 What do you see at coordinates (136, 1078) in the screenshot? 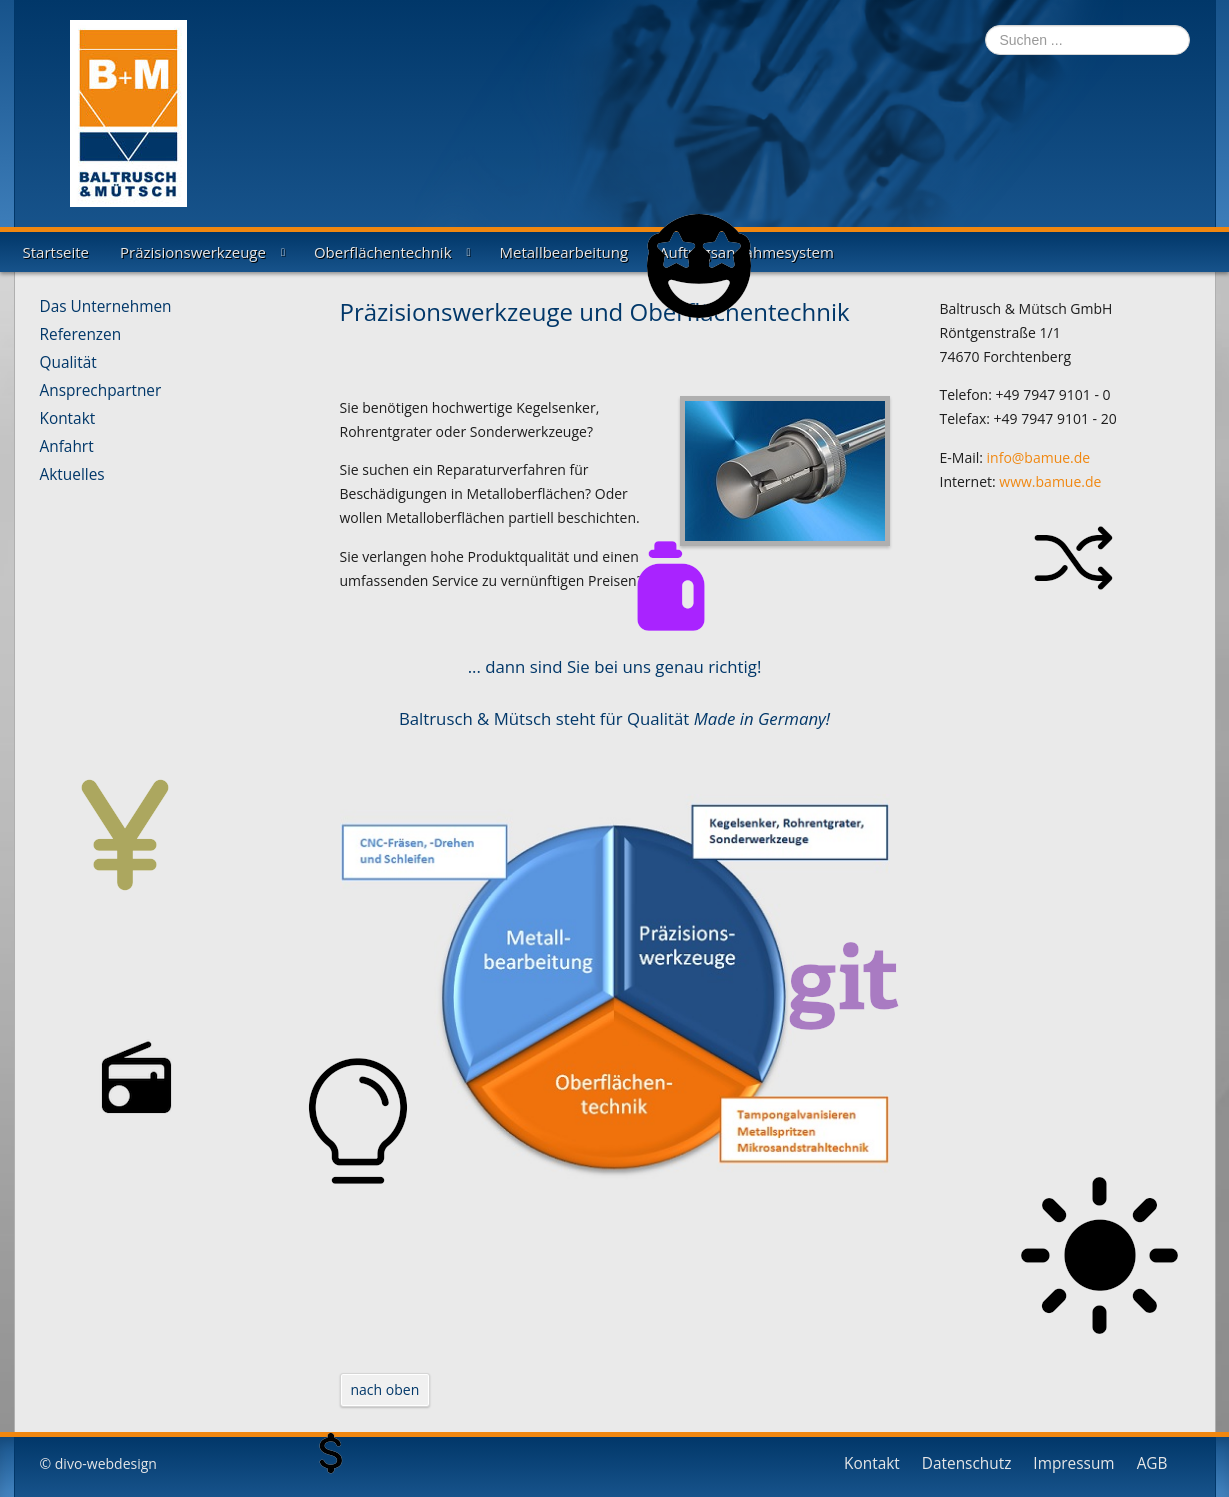
I see `open radio or audio streaming` at bounding box center [136, 1078].